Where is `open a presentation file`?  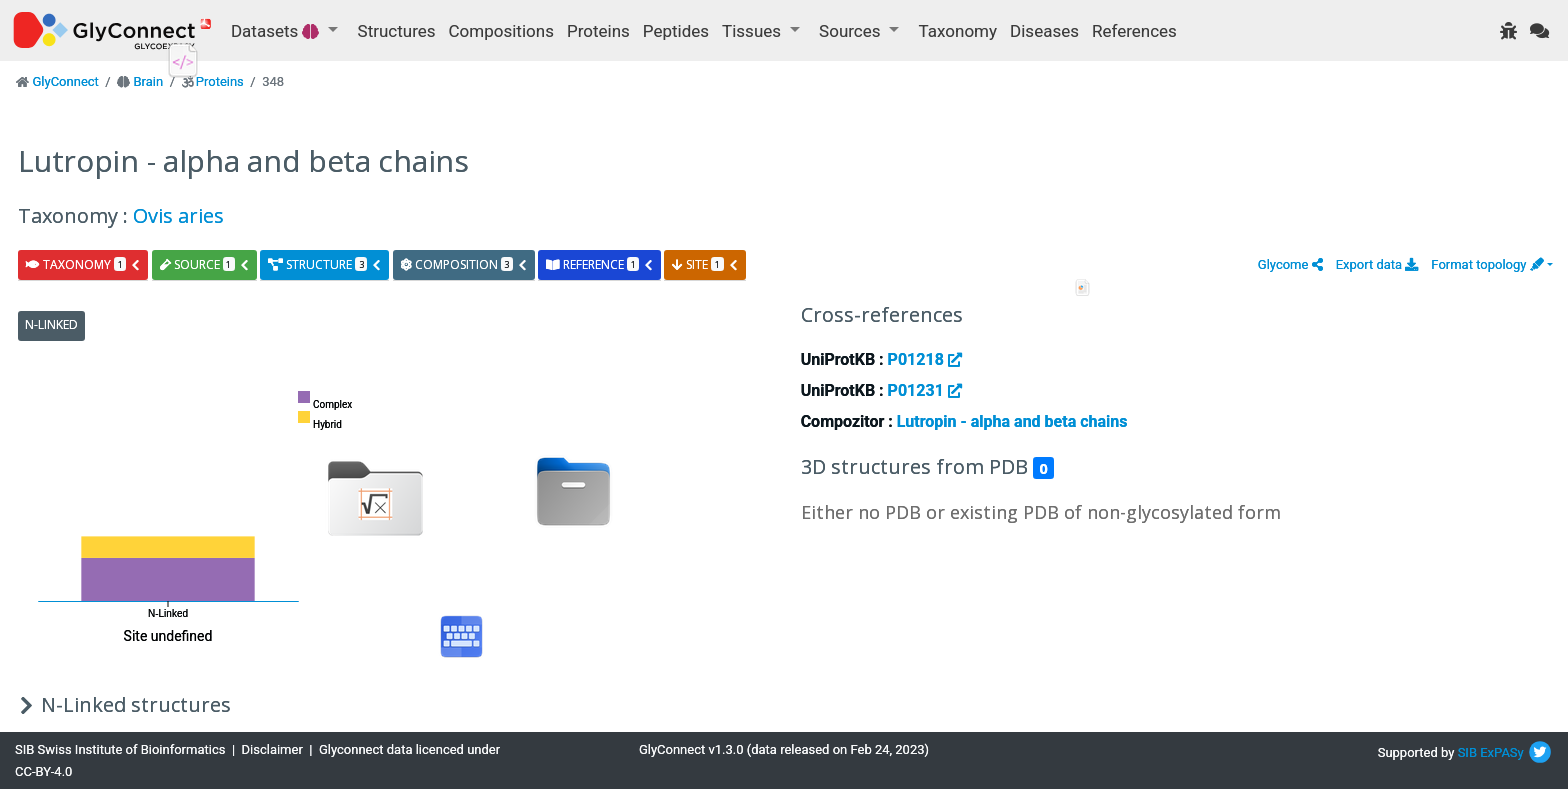
open a presentation file is located at coordinates (1082, 287).